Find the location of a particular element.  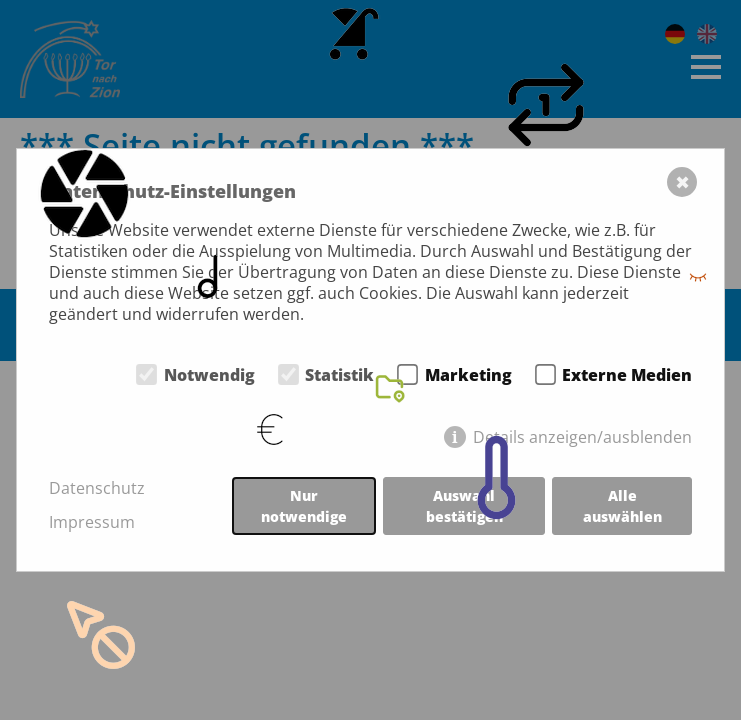

access music library or audio files is located at coordinates (207, 276).